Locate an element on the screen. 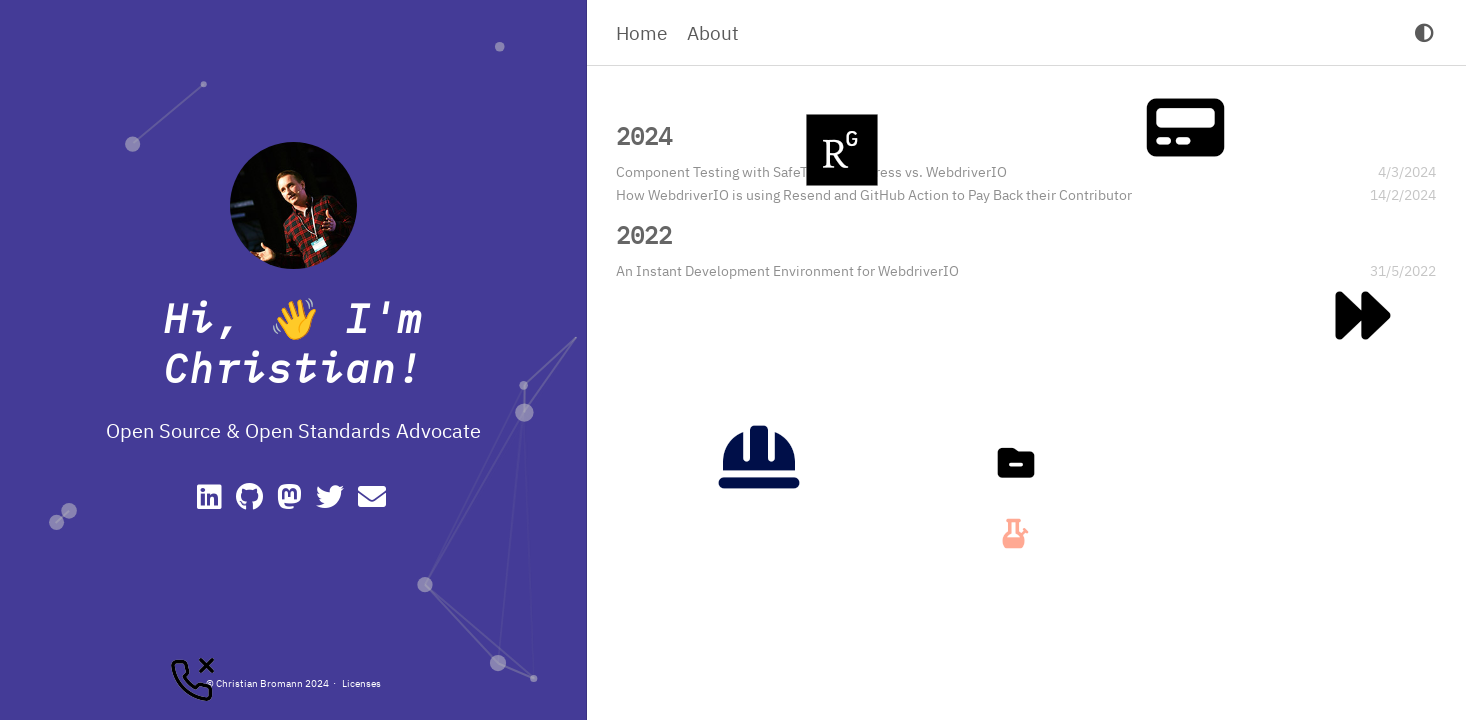 The width and height of the screenshot is (1466, 720). visit ResearchGate profile or page is located at coordinates (842, 150).